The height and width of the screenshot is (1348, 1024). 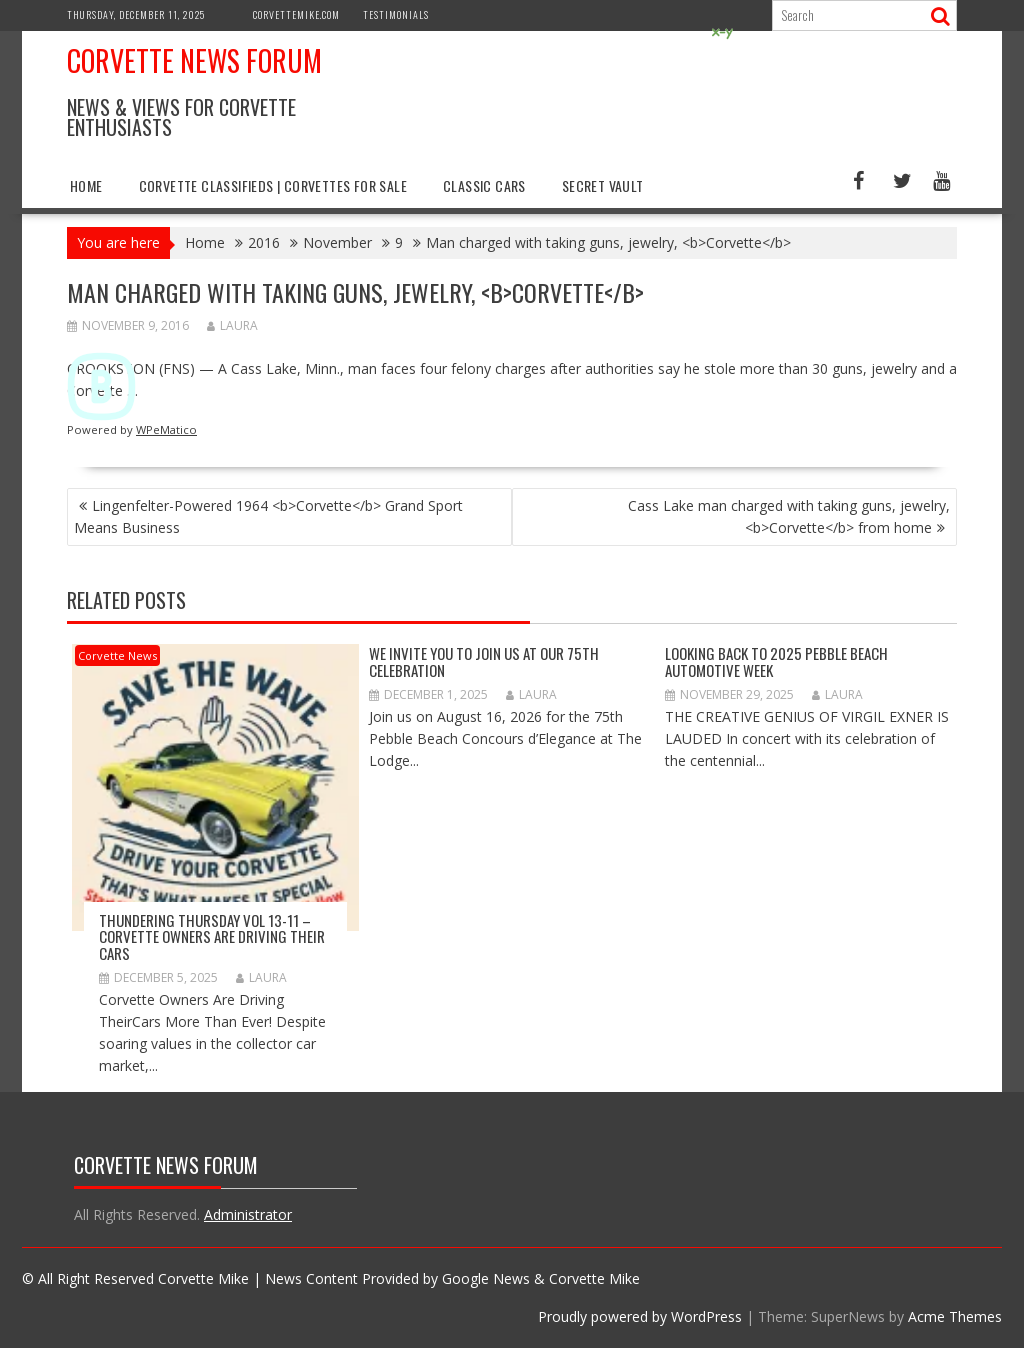 I want to click on subtract y value from x in a calculation, so click(x=722, y=32).